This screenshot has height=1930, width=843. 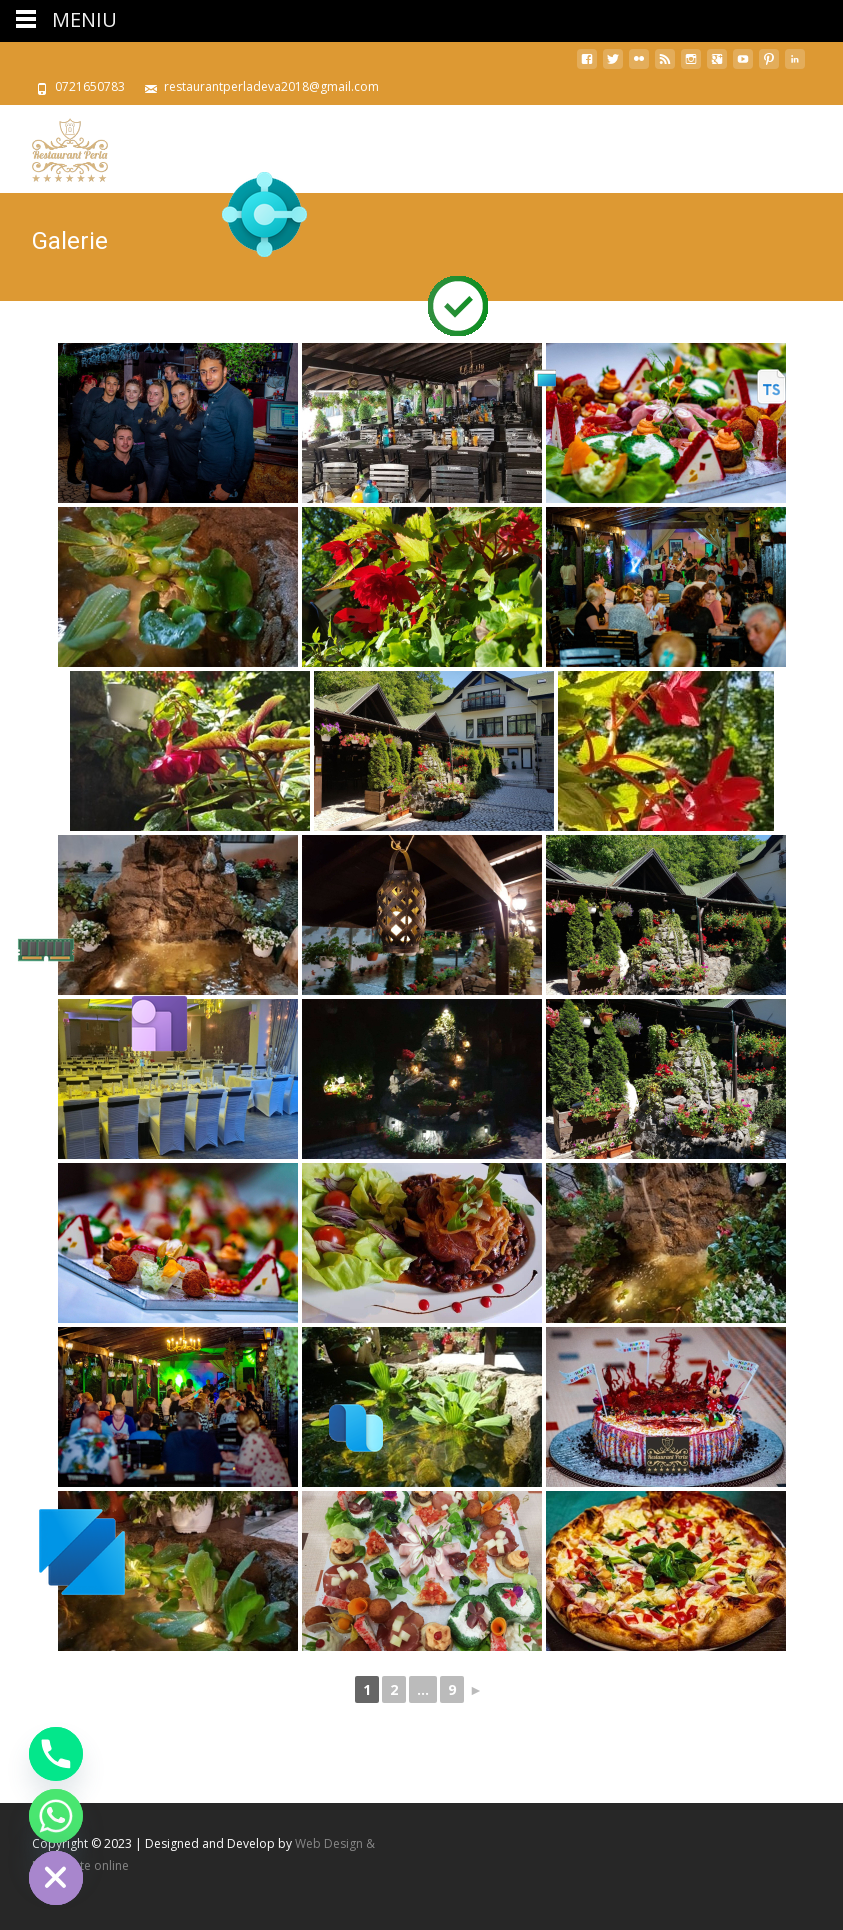 What do you see at coordinates (771, 386) in the screenshot?
I see `a typescript source code file` at bounding box center [771, 386].